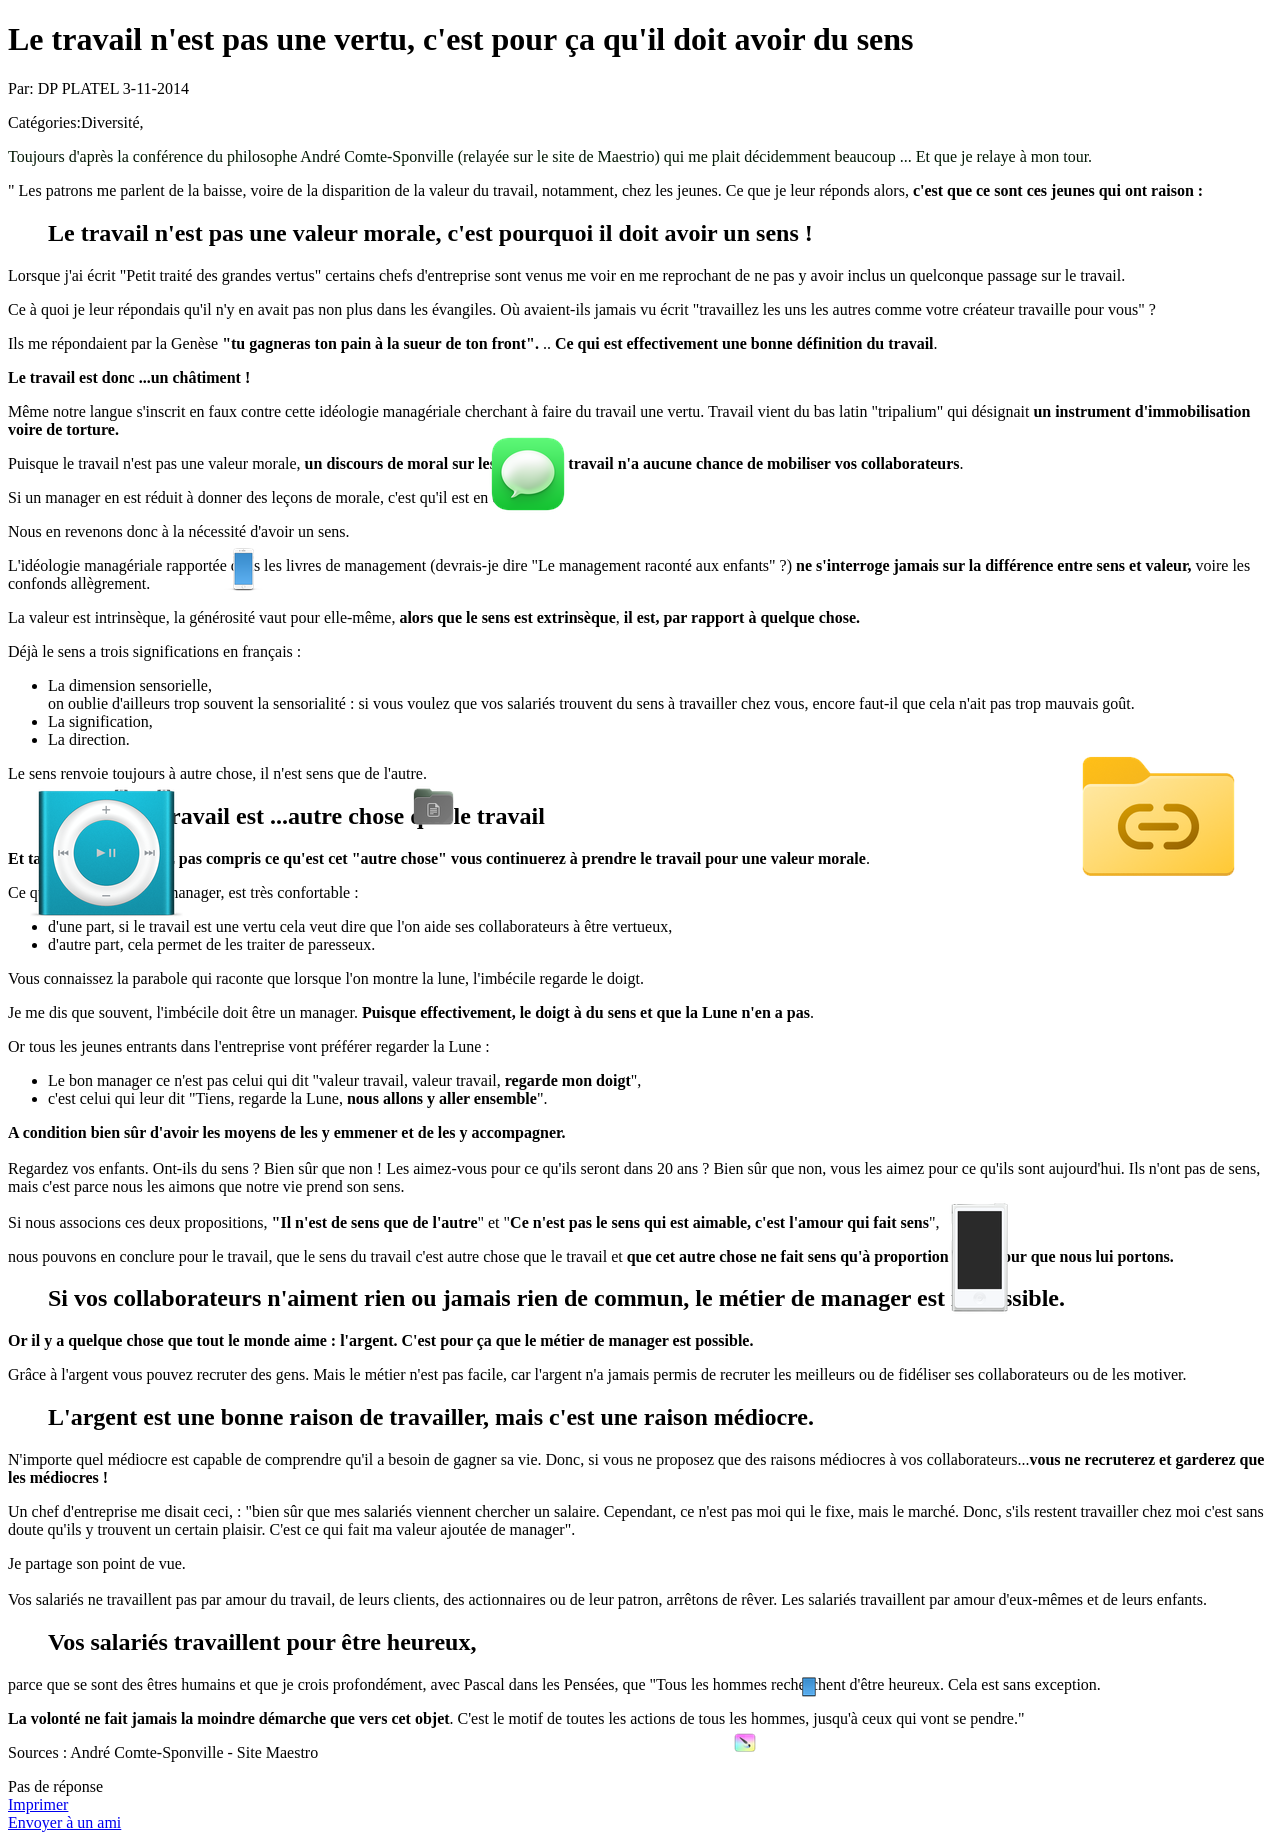 The image size is (1280, 1840). I want to click on open a Krita project file, so click(745, 1742).